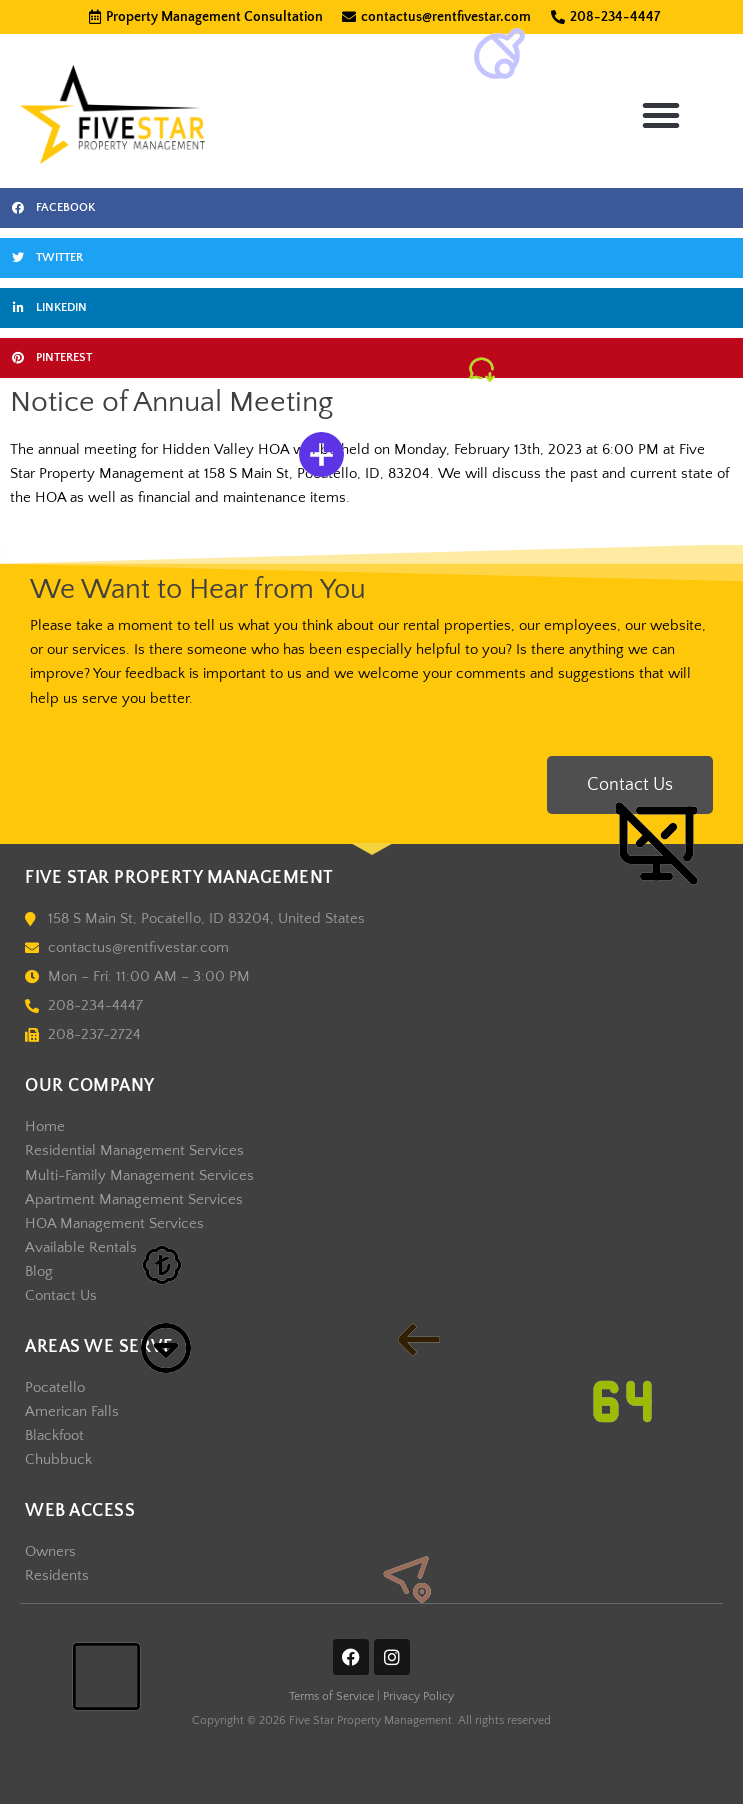  What do you see at coordinates (499, 53) in the screenshot?
I see `access table tennis or ping pong game` at bounding box center [499, 53].